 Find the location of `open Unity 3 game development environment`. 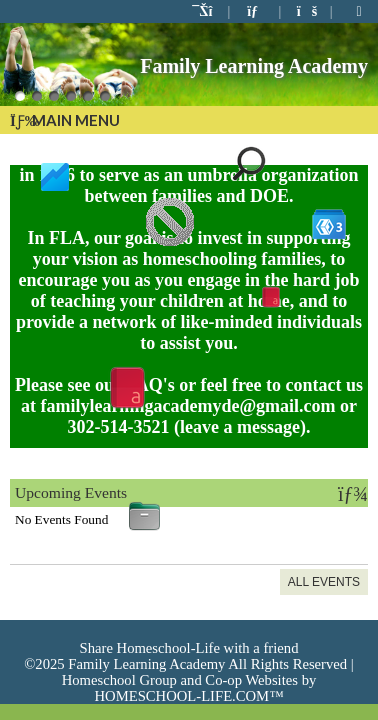

open Unity 3 game development environment is located at coordinates (329, 225).